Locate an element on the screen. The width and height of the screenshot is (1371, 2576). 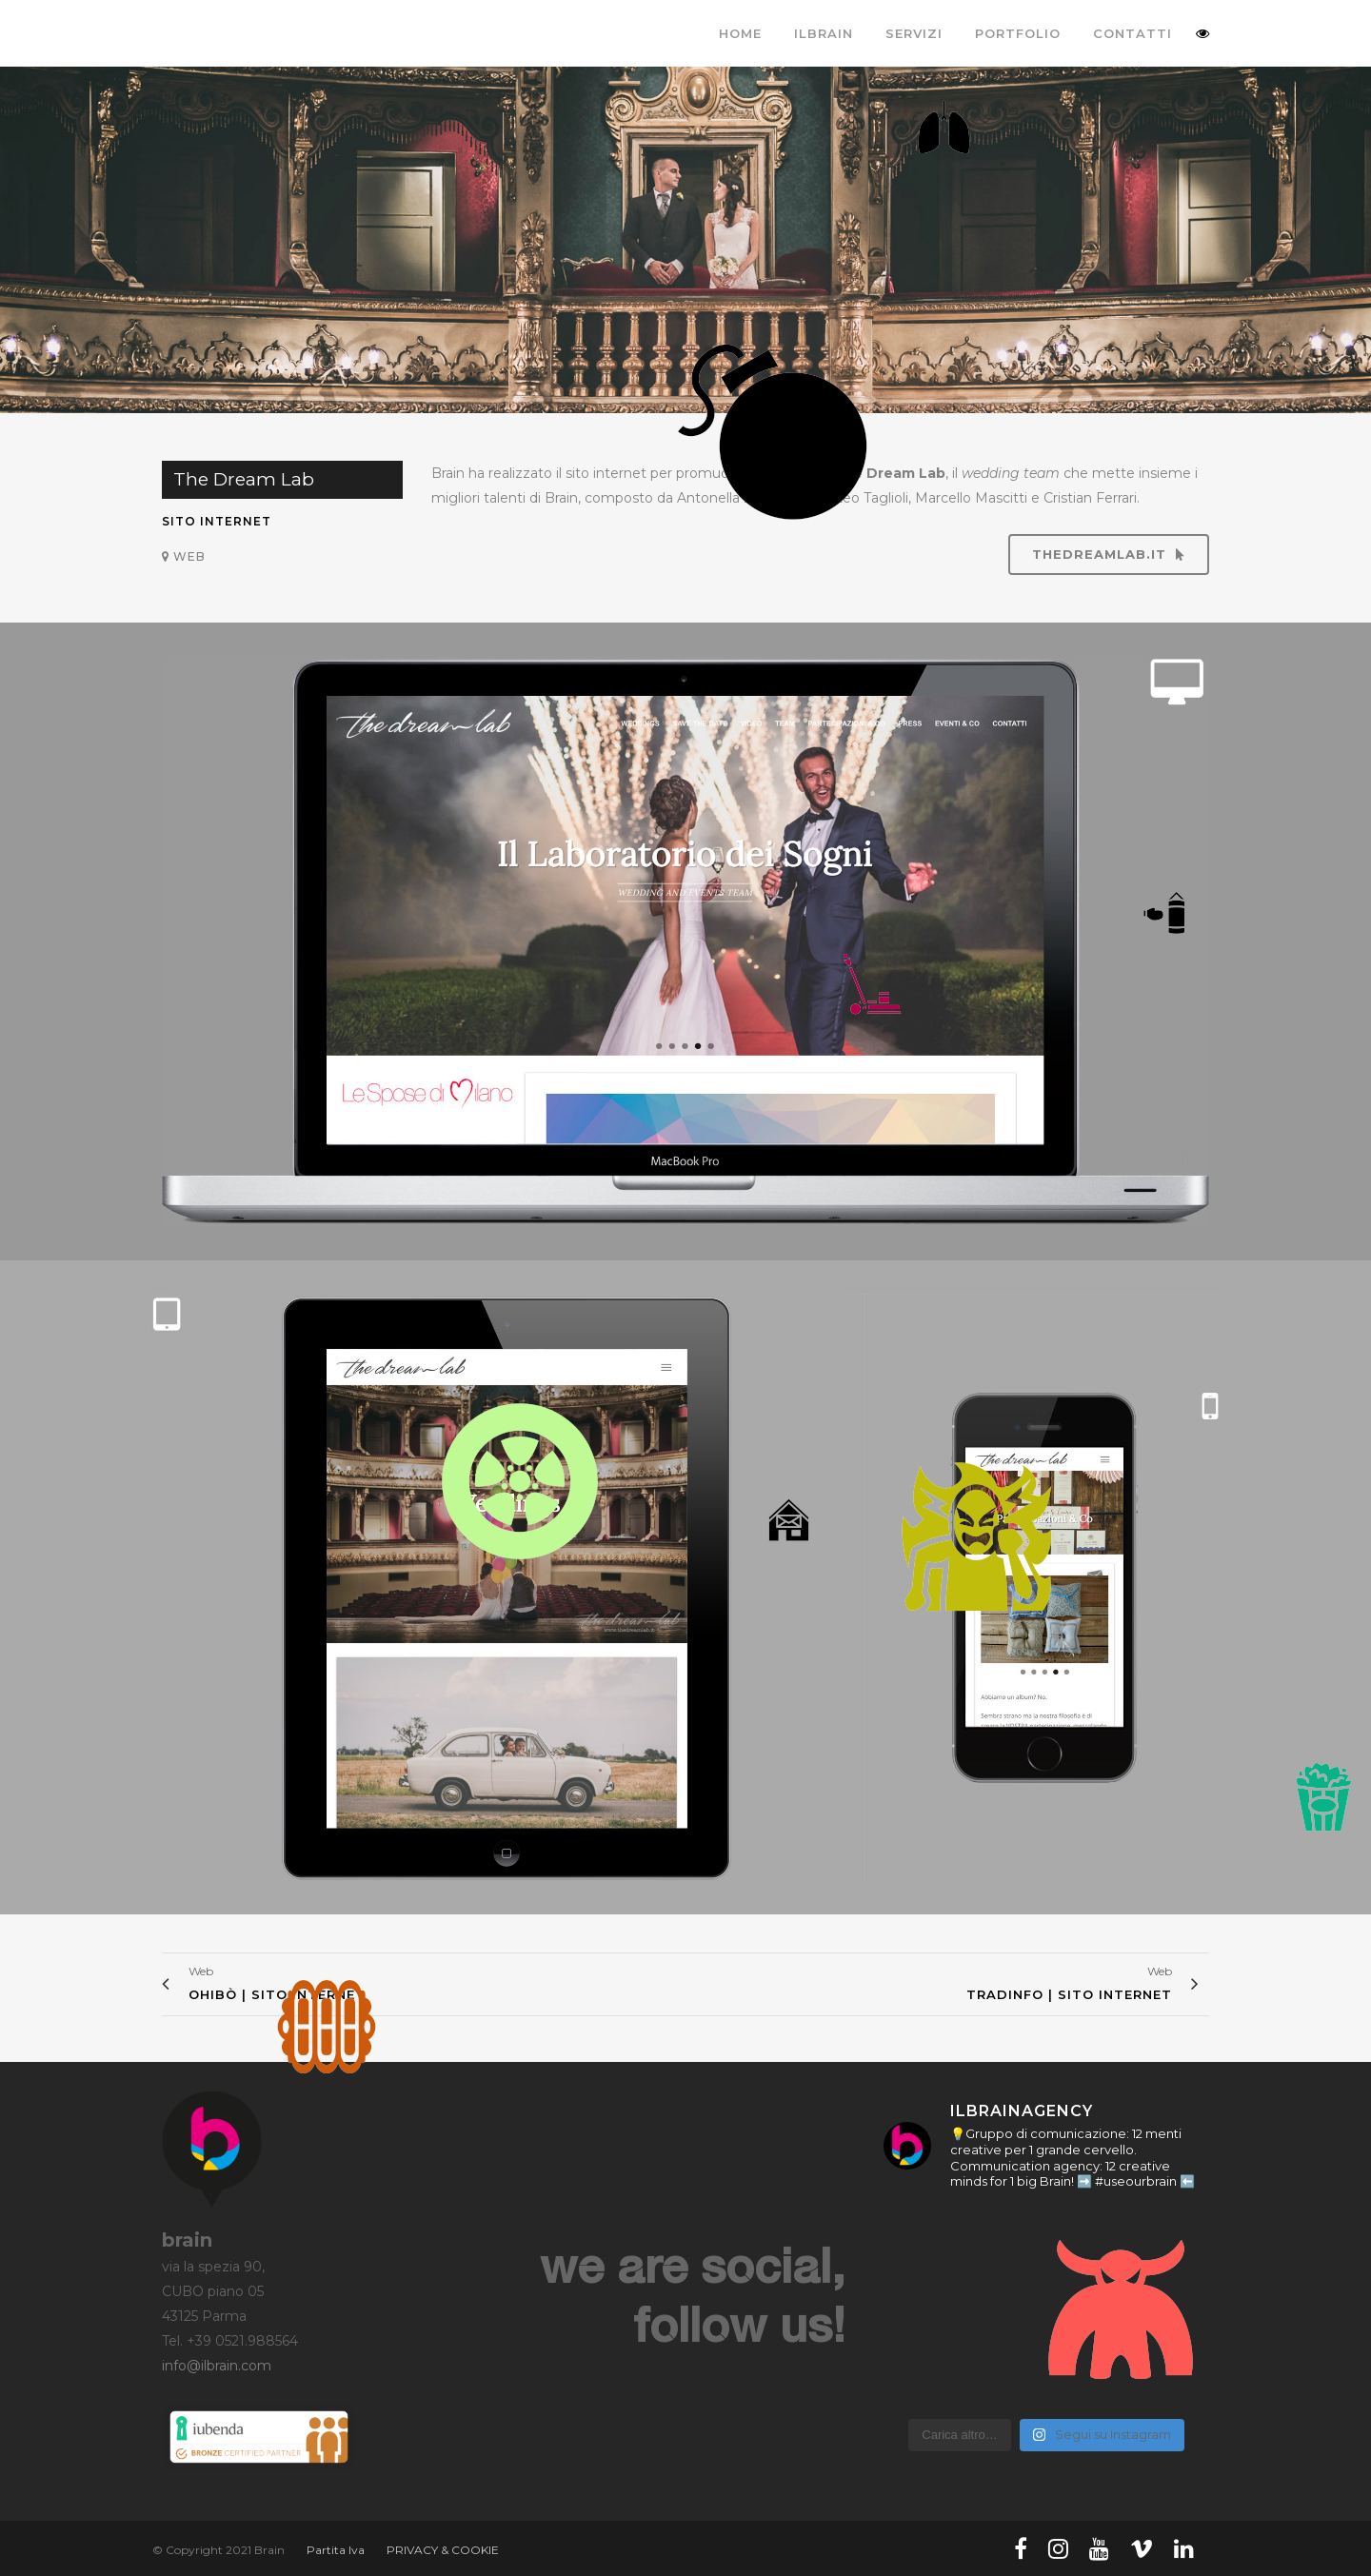
access floor cleaning or maintenance tools is located at coordinates (873, 982).